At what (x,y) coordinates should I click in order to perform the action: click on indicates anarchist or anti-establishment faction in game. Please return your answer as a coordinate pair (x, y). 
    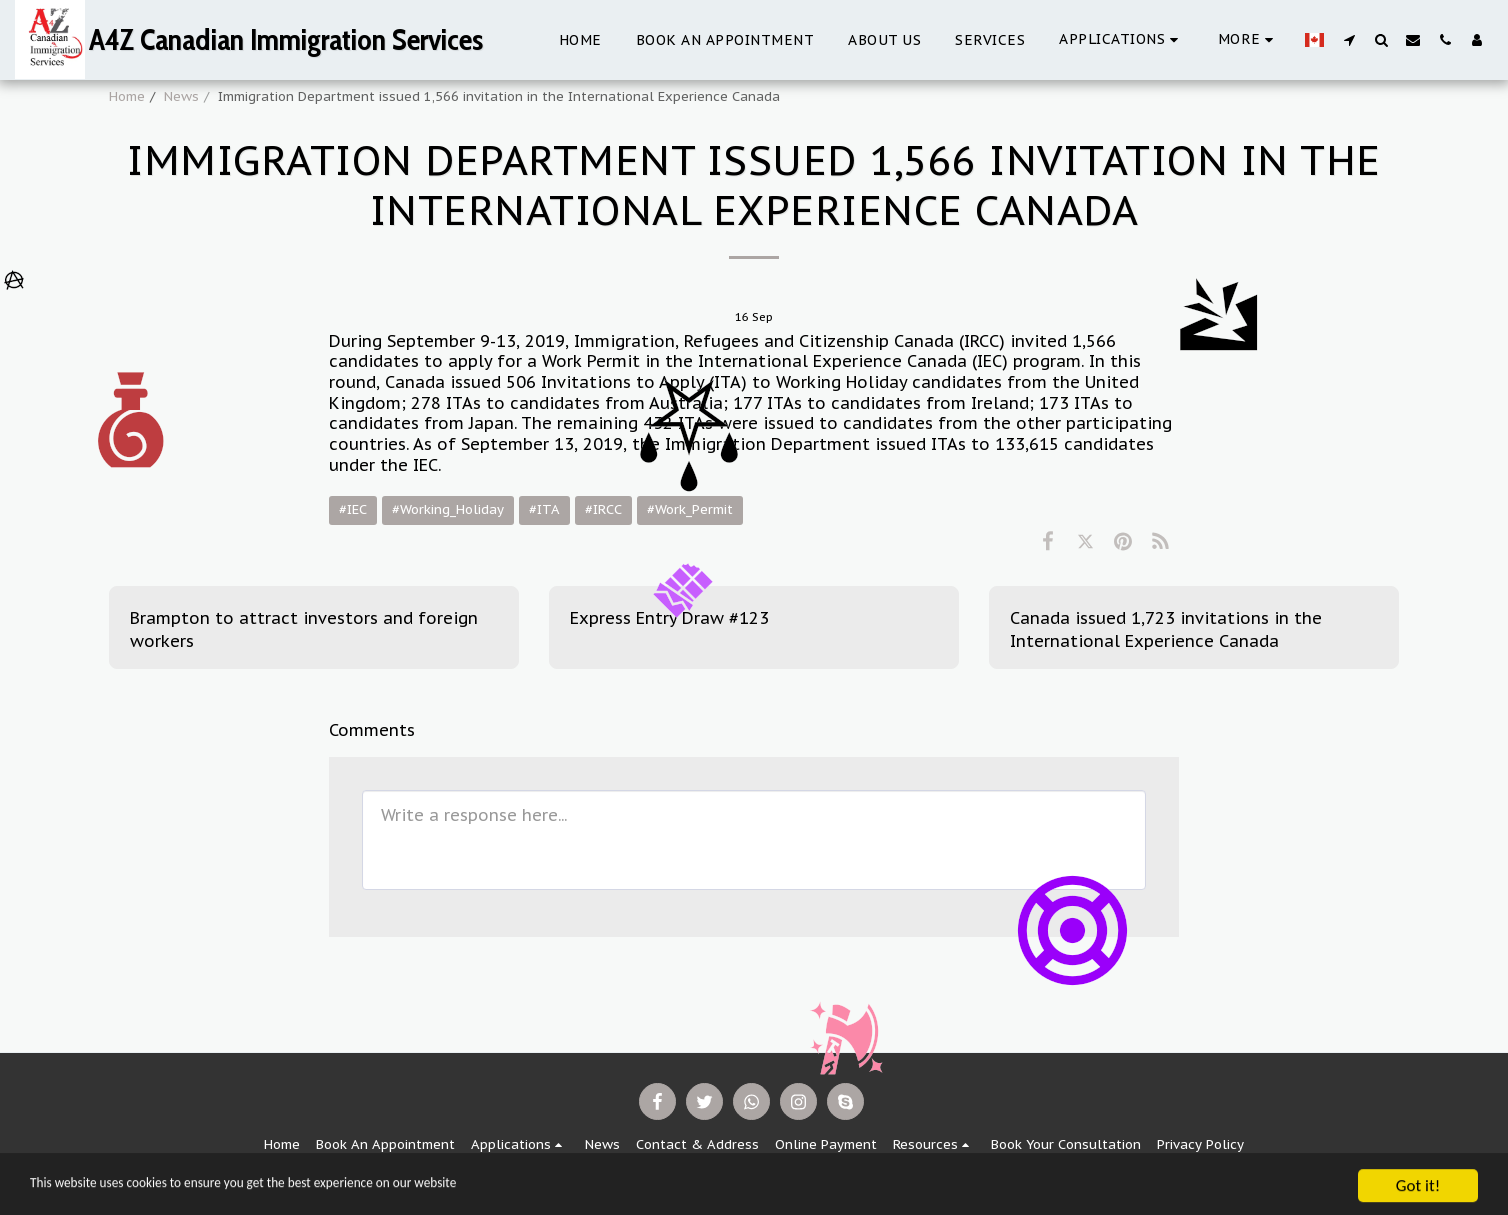
    Looking at the image, I should click on (14, 280).